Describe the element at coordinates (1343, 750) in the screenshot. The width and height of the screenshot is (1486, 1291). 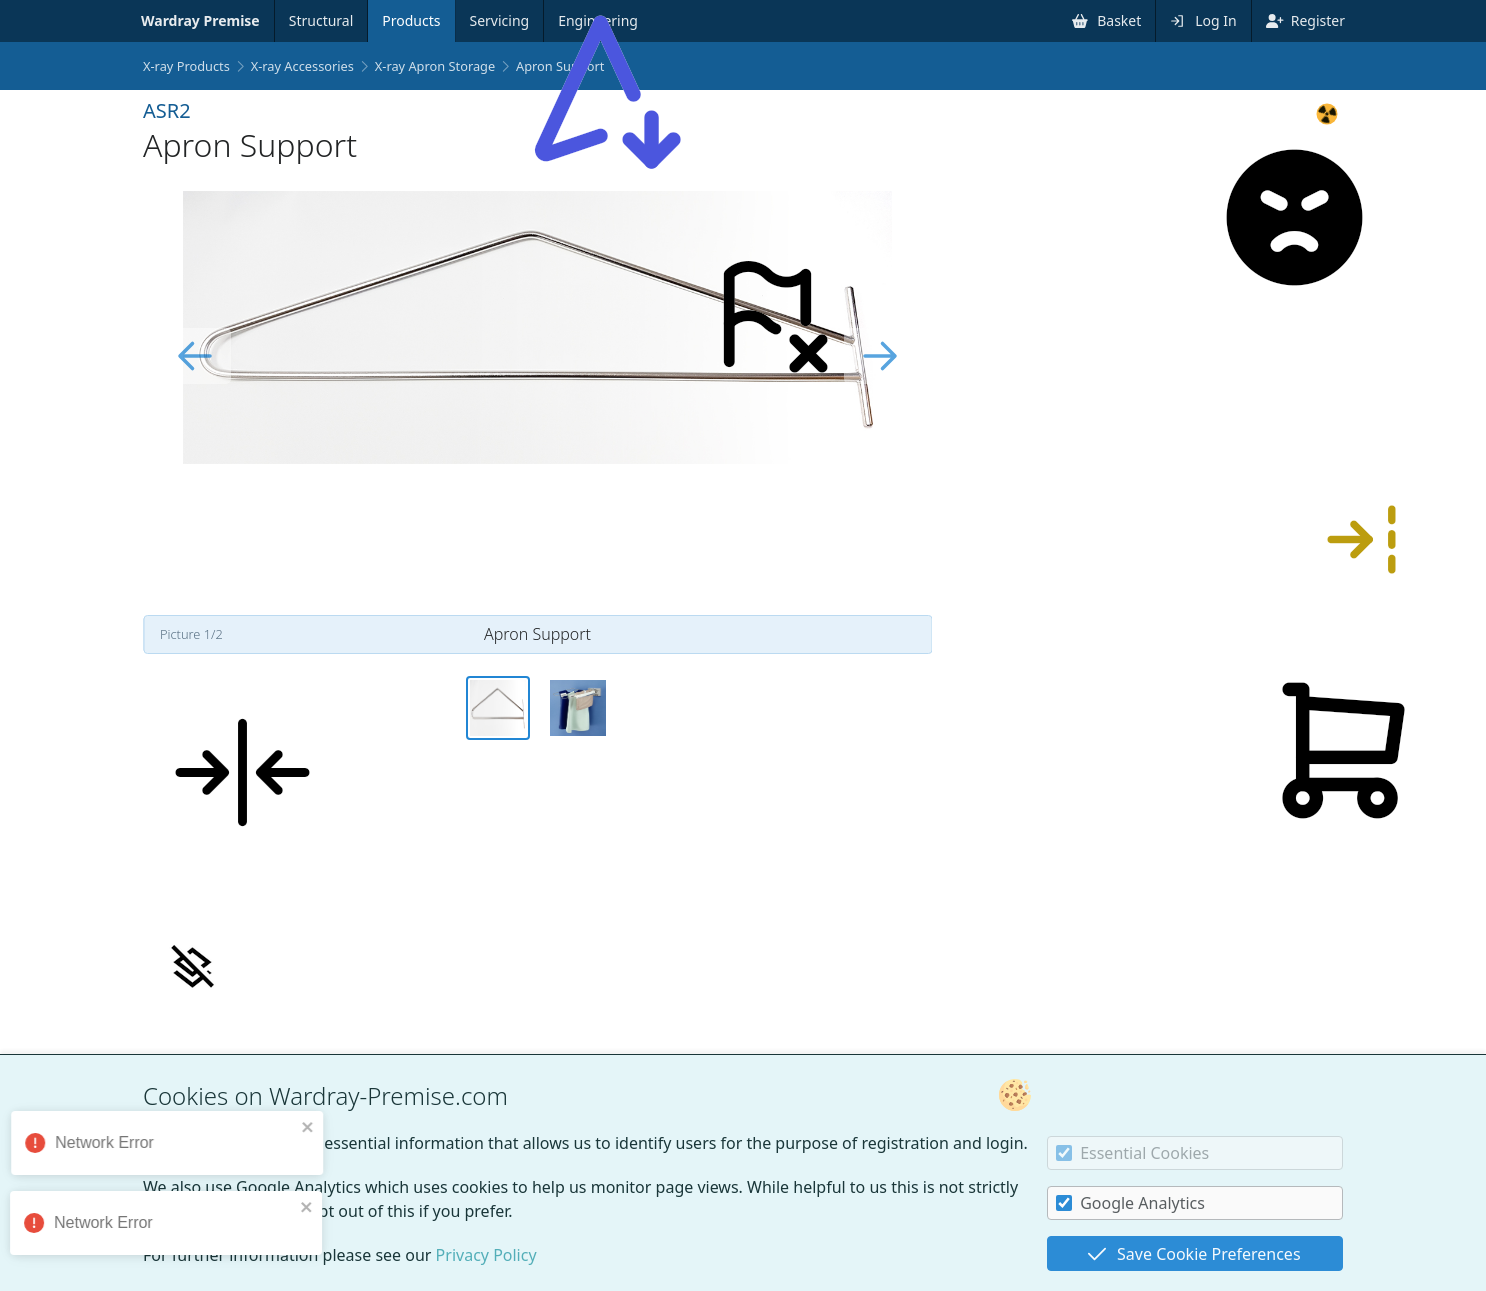
I see `view your shopping cart` at that location.